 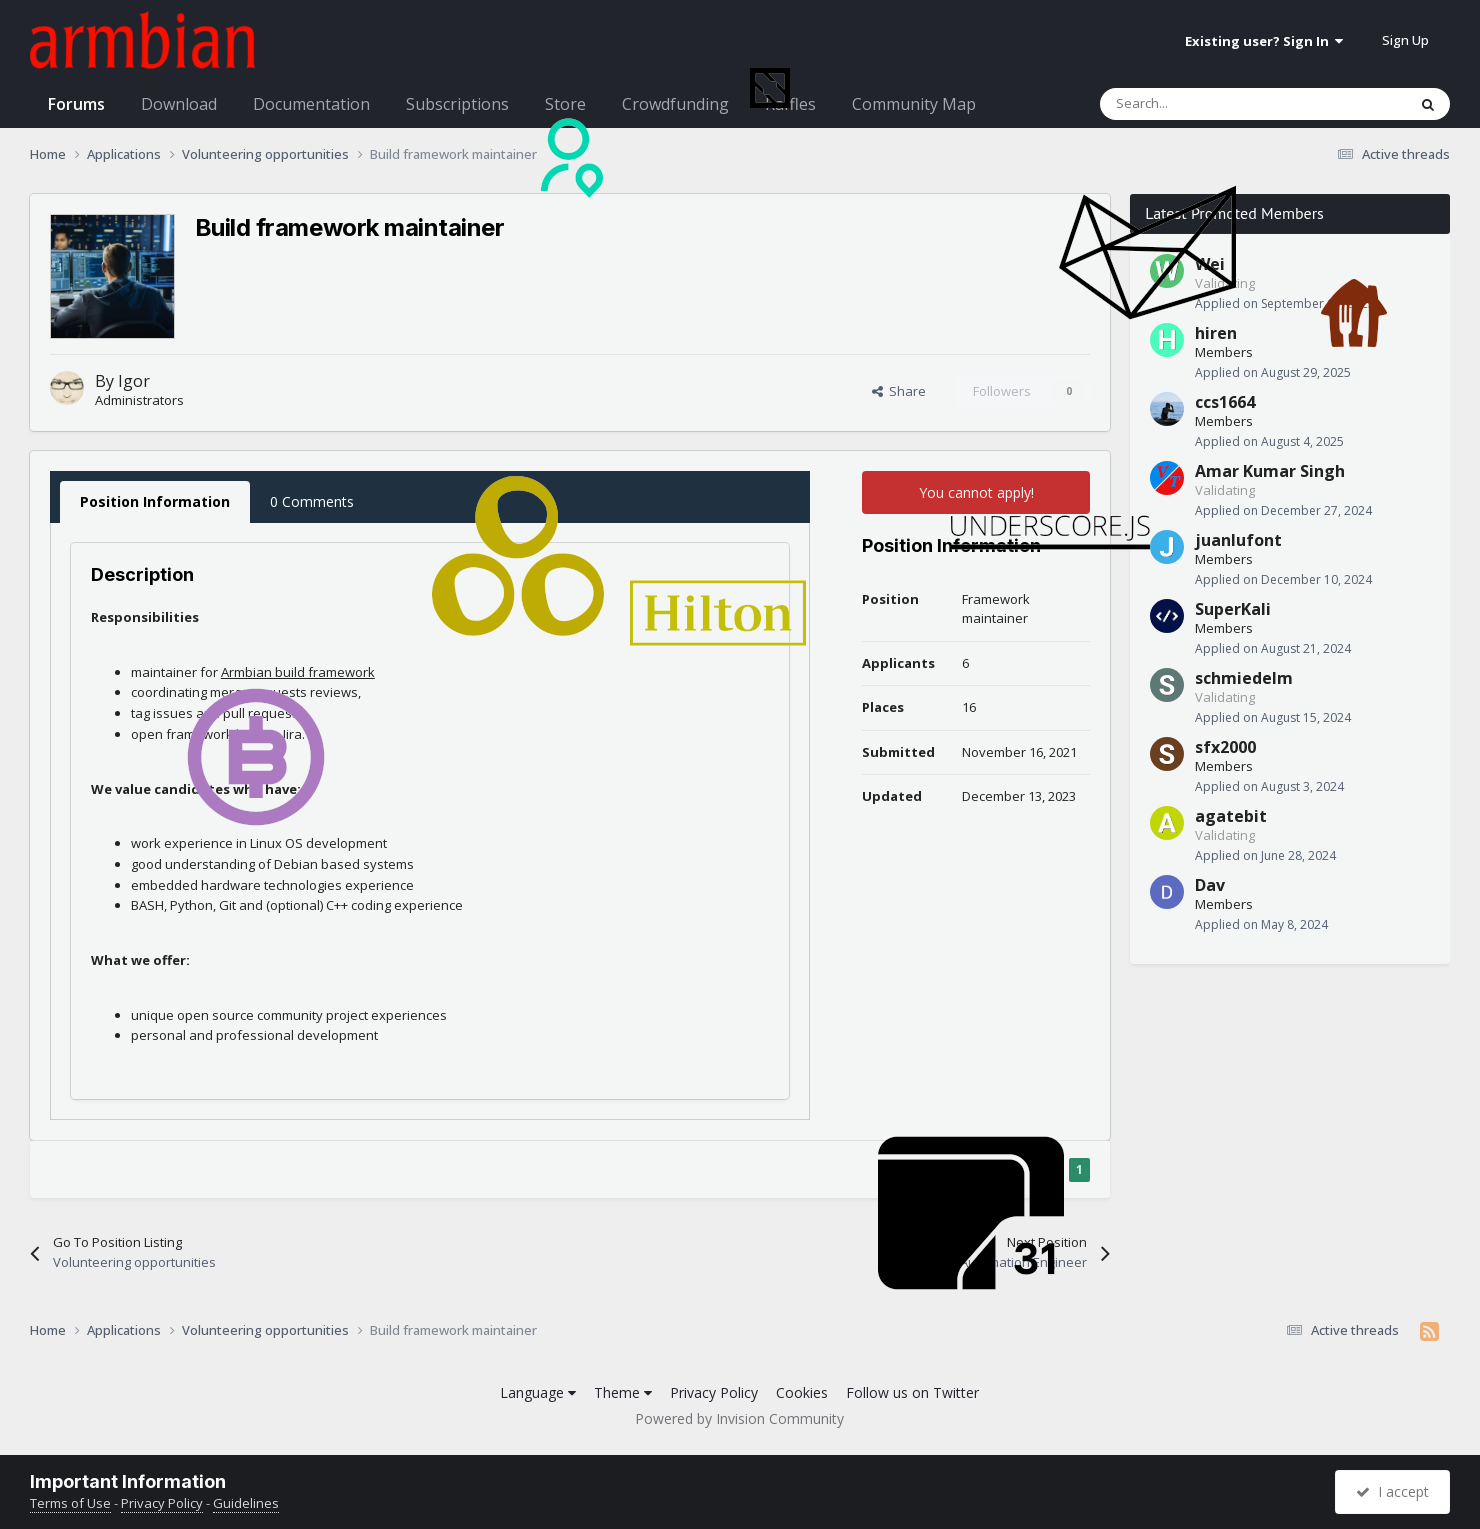 What do you see at coordinates (568, 156) in the screenshot?
I see `view user's current location` at bounding box center [568, 156].